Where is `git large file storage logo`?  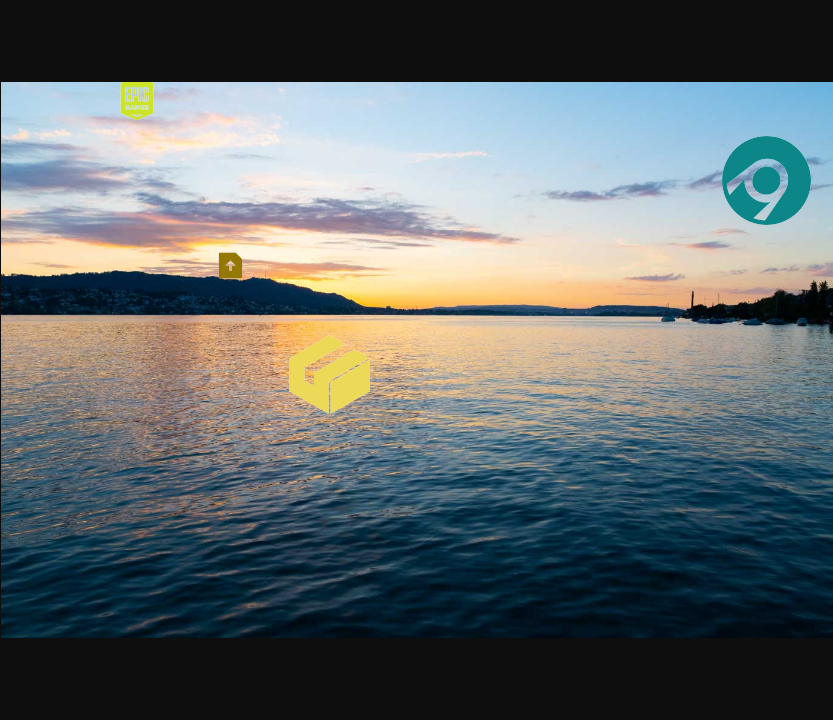 git large file storage logo is located at coordinates (329, 374).